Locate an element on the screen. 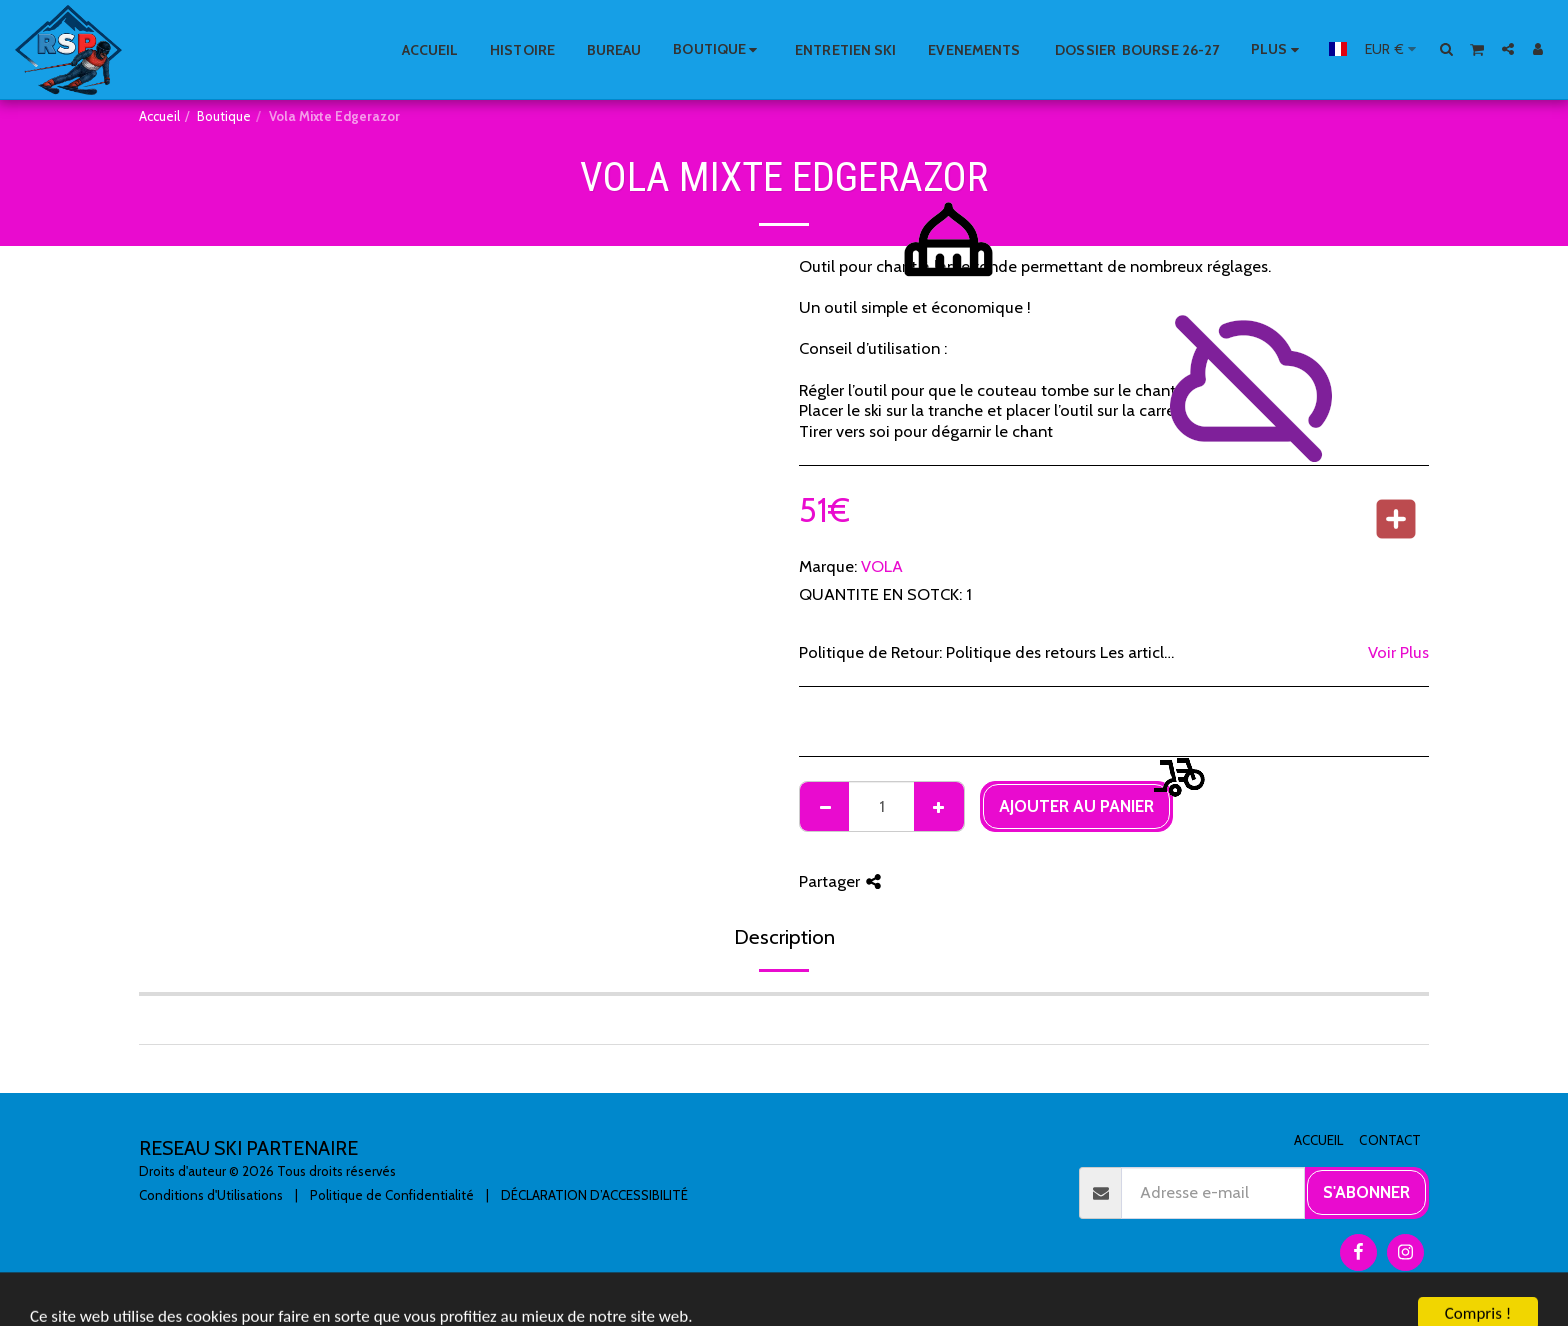 This screenshot has width=1568, height=1326. indicates cloud sync is unavailable is located at coordinates (1251, 381).